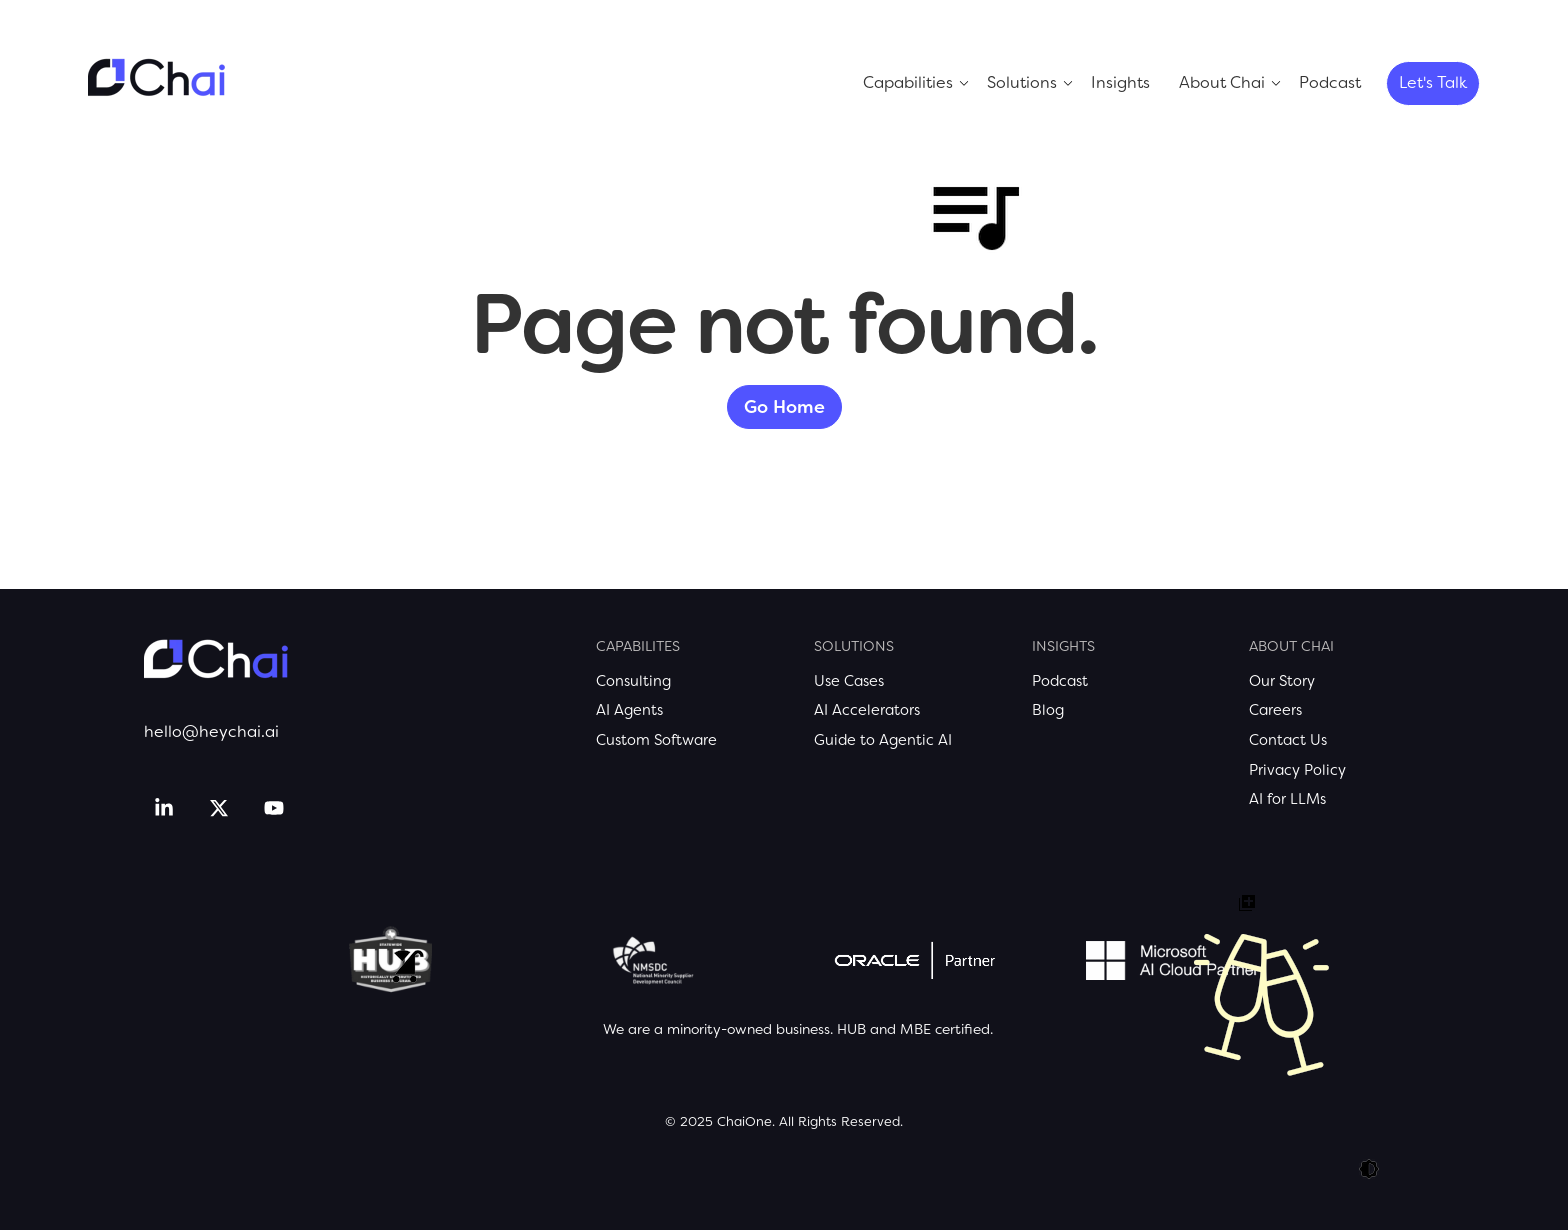 Image resolution: width=1568 pixels, height=1230 pixels. Describe the element at coordinates (1247, 903) in the screenshot. I see `add to queue` at that location.